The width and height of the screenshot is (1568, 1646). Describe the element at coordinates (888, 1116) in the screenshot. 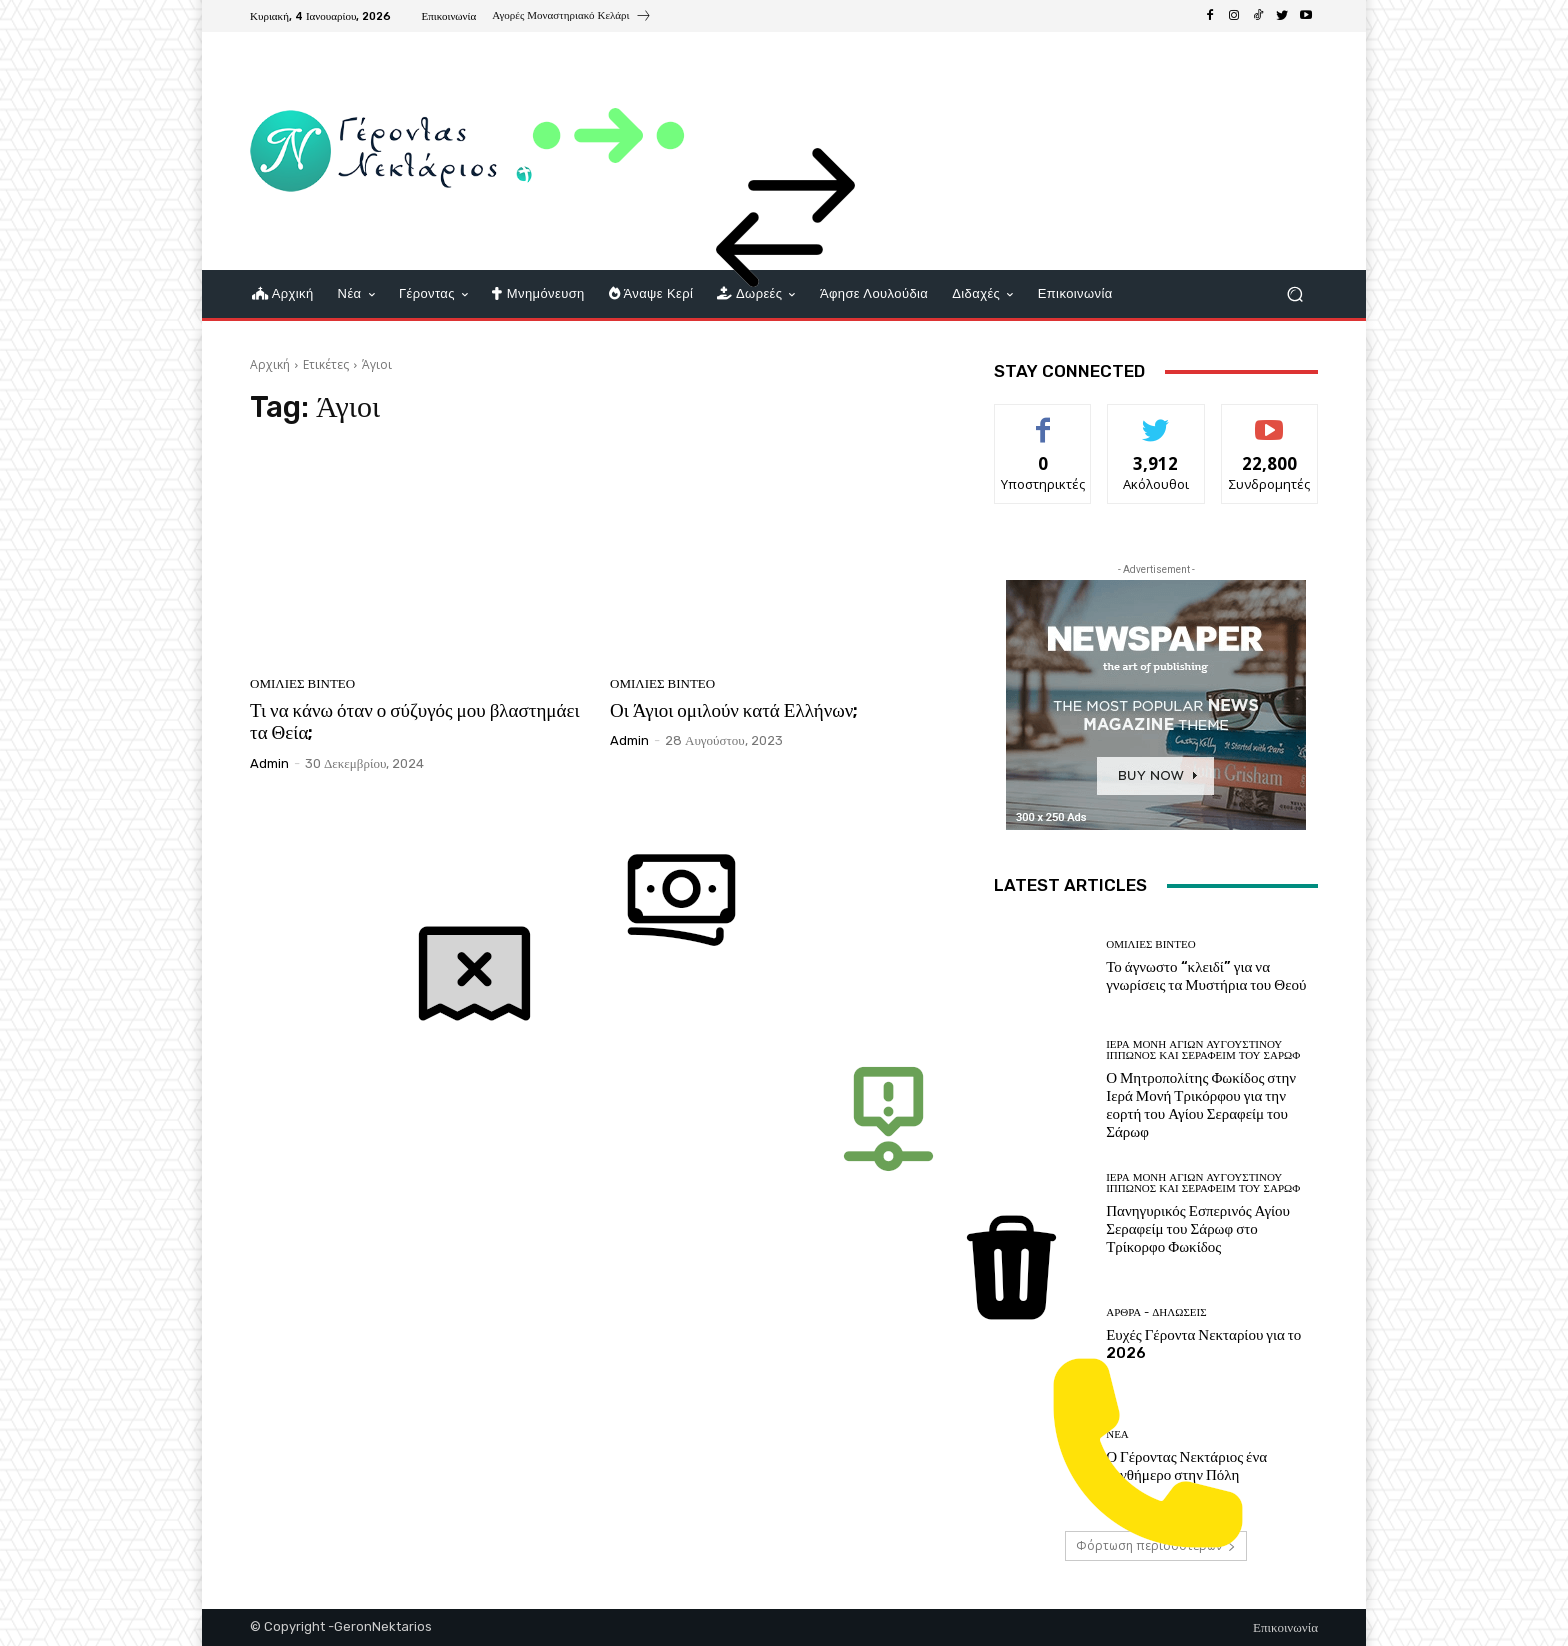

I see `indicates a timeline event requiring attention` at that location.